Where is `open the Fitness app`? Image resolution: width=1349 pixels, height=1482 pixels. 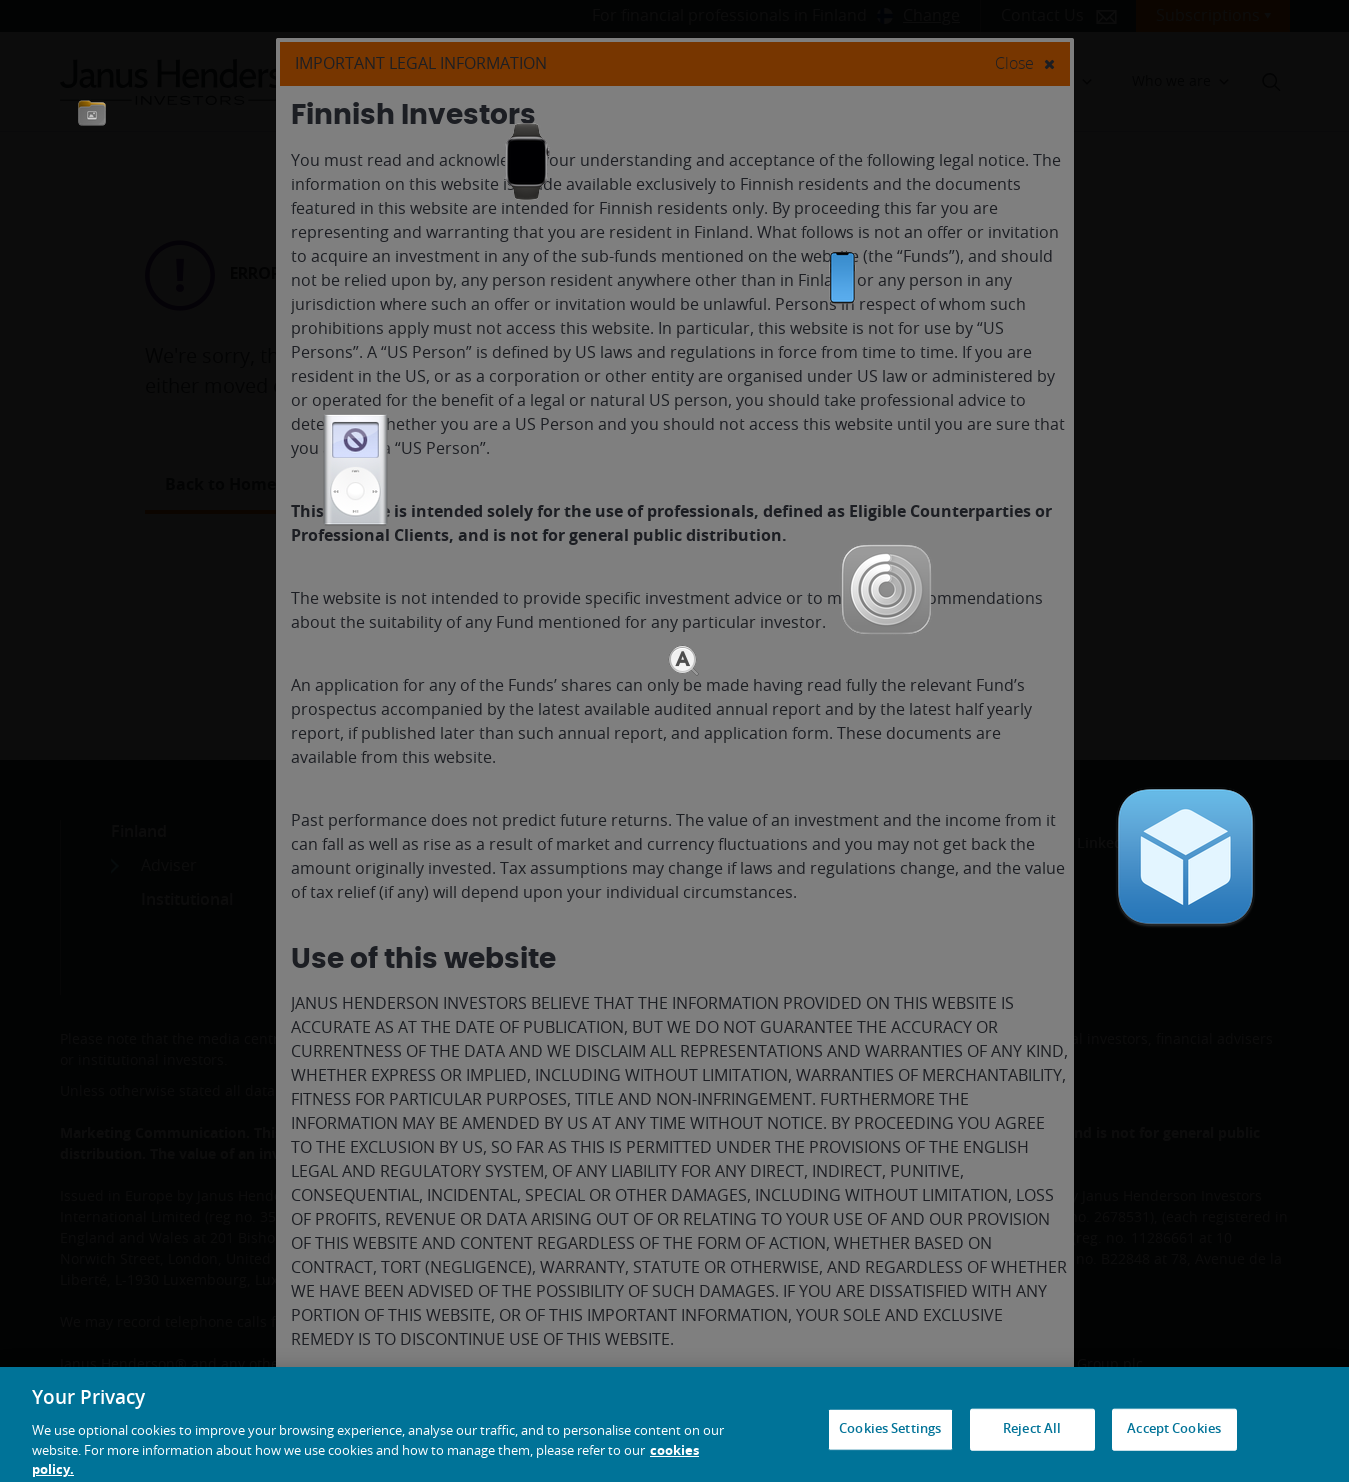
open the Fitness app is located at coordinates (886, 589).